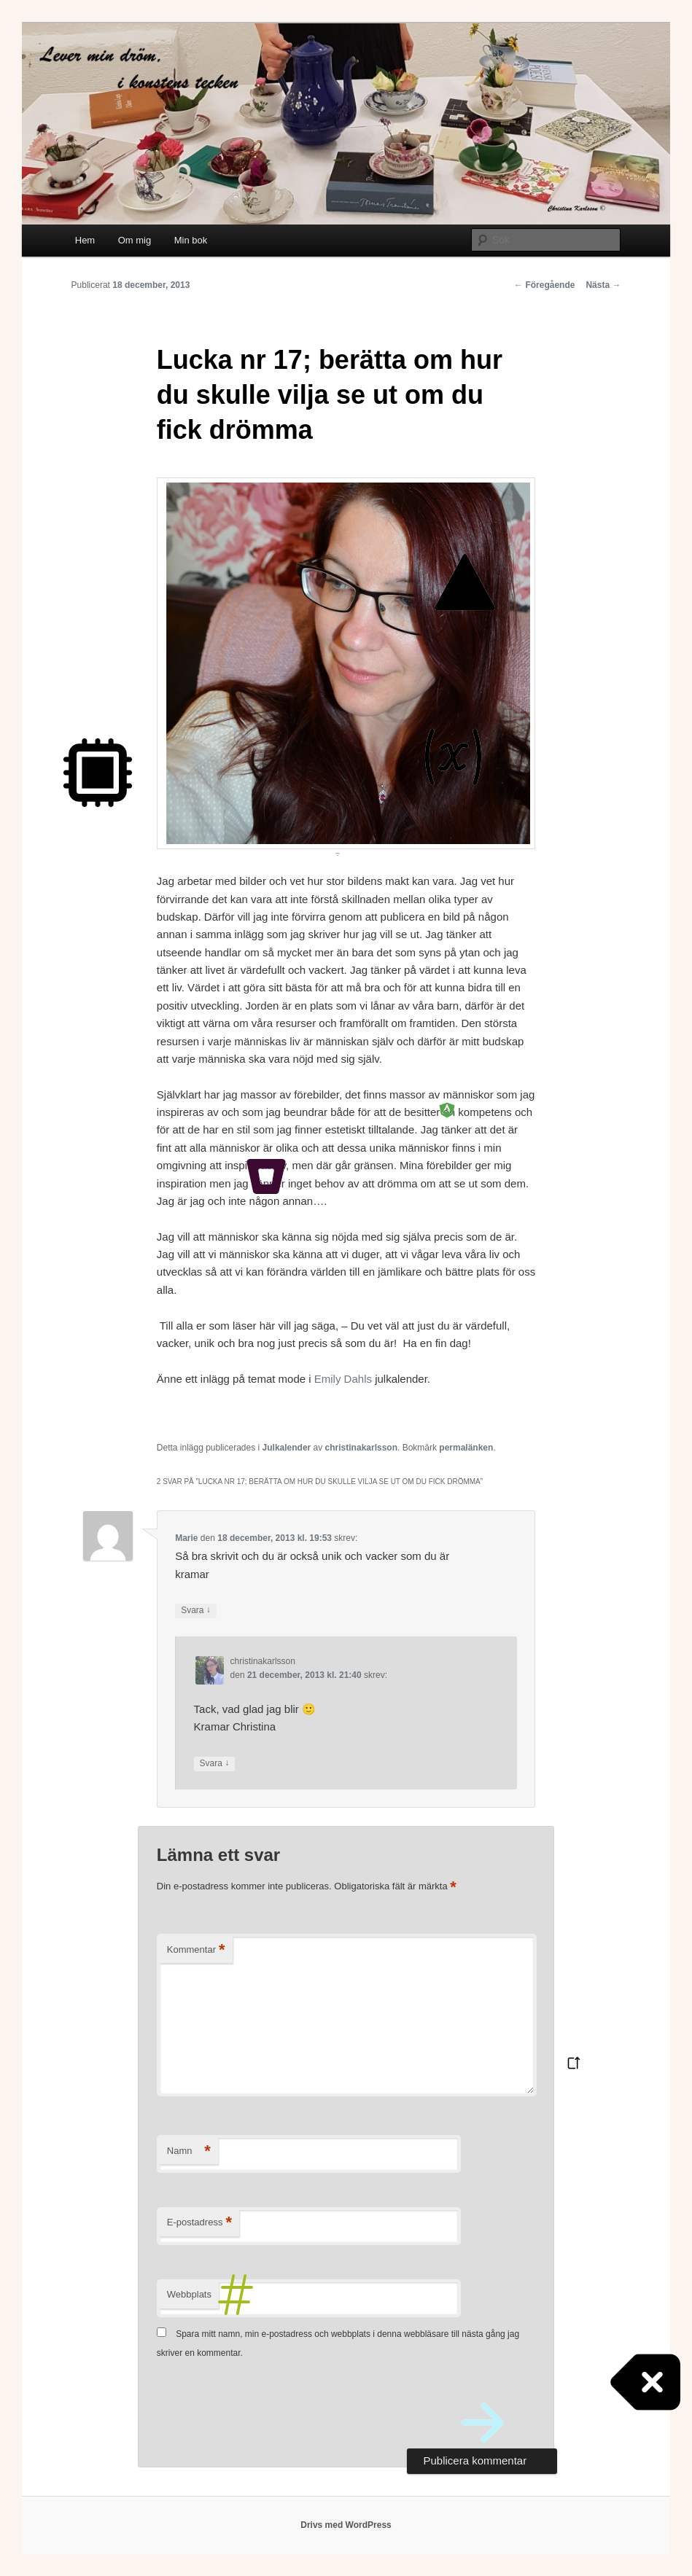 The height and width of the screenshot is (2576, 692). What do you see at coordinates (453, 757) in the screenshot?
I see `insert a variable or placeholder value` at bounding box center [453, 757].